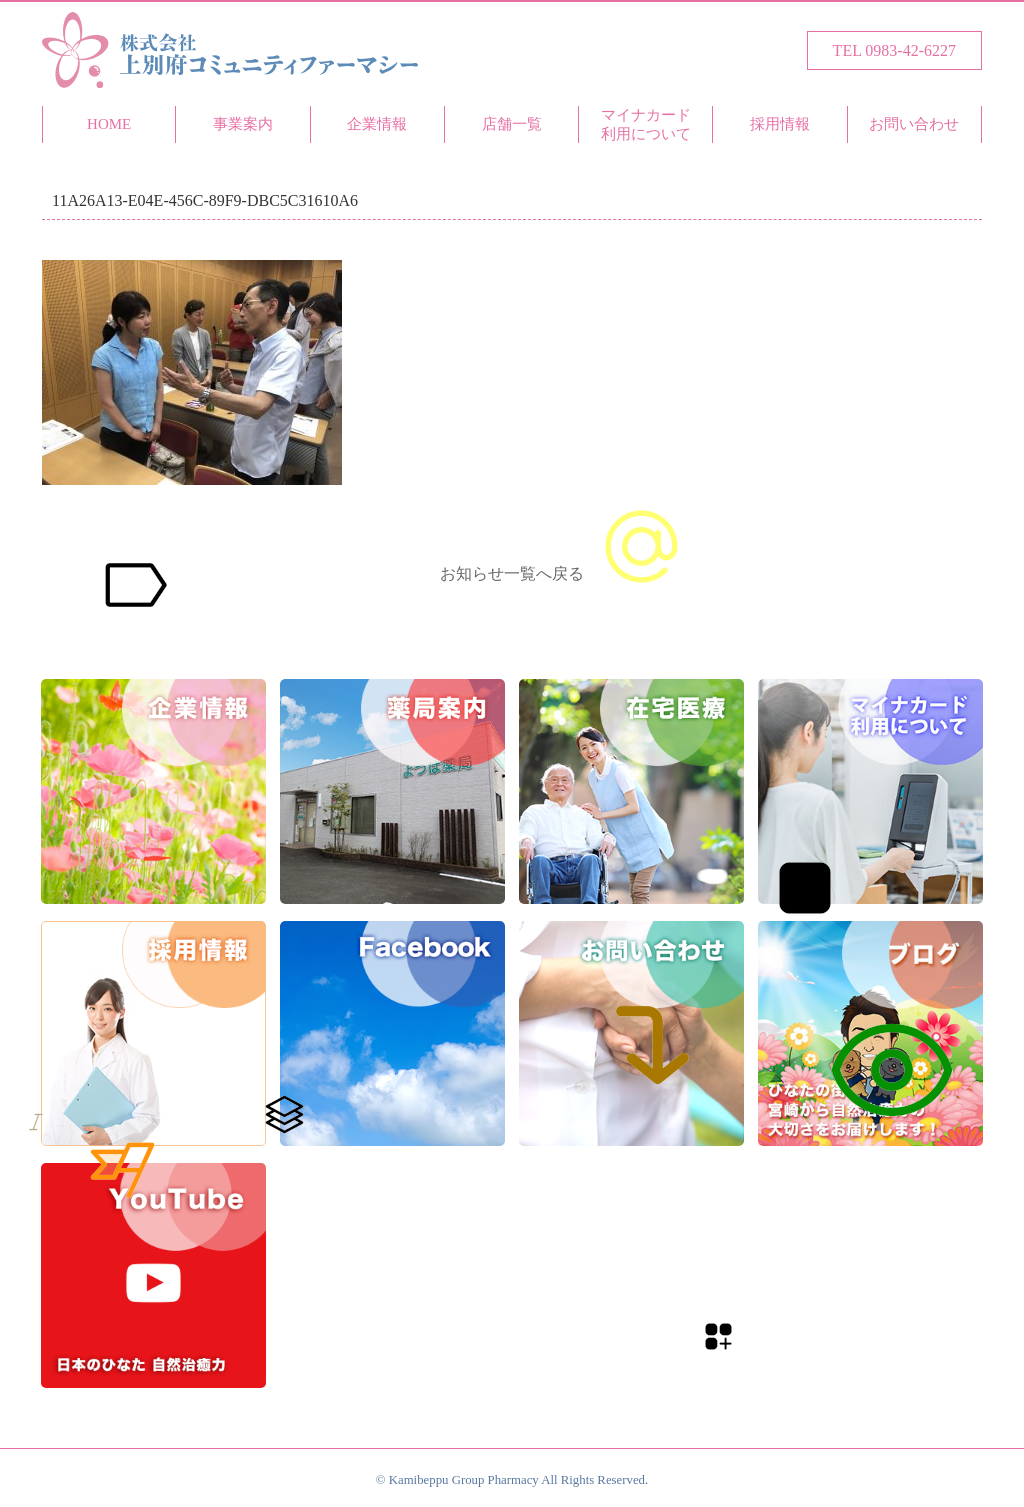 The height and width of the screenshot is (1507, 1024). Describe the element at coordinates (284, 1114) in the screenshot. I see `view layers or stacked content` at that location.